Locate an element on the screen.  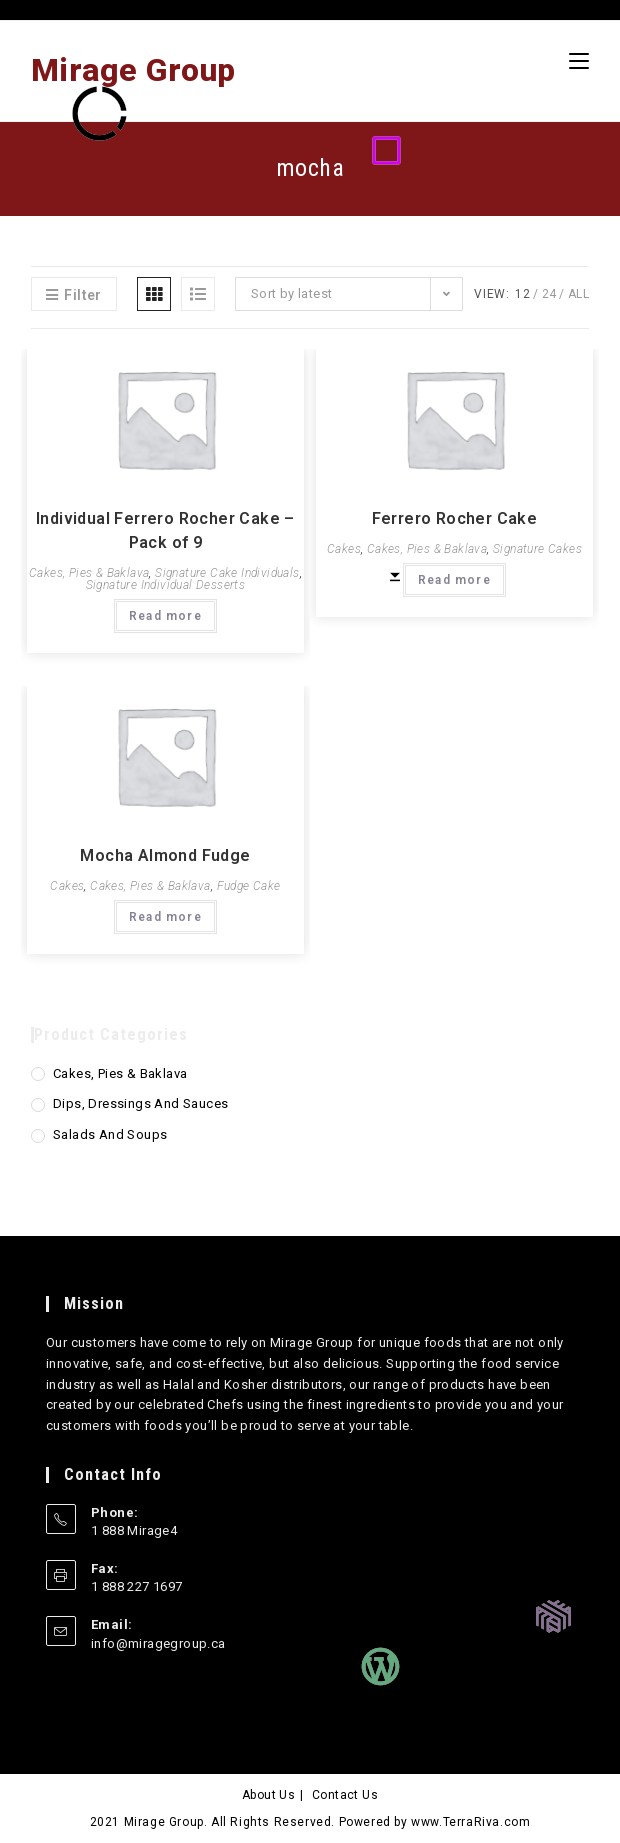
skip to bottom of page or list is located at coordinates (395, 577).